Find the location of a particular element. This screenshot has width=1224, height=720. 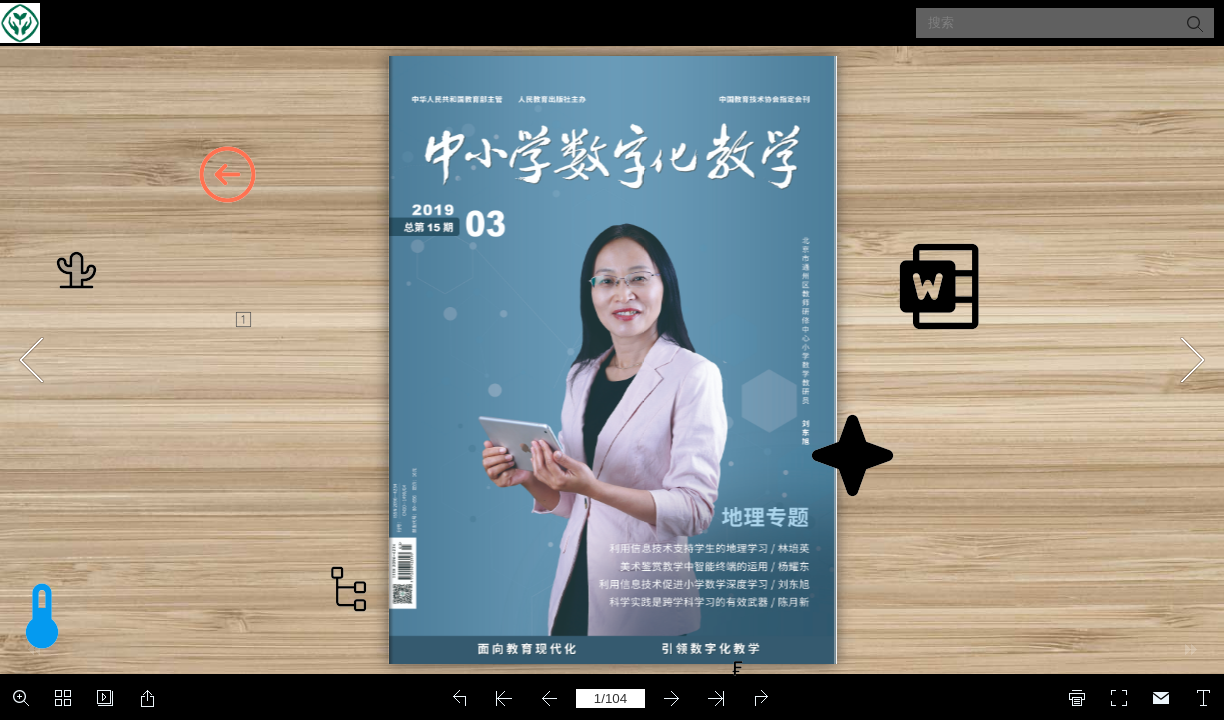

go back to the previous screen is located at coordinates (227, 174).